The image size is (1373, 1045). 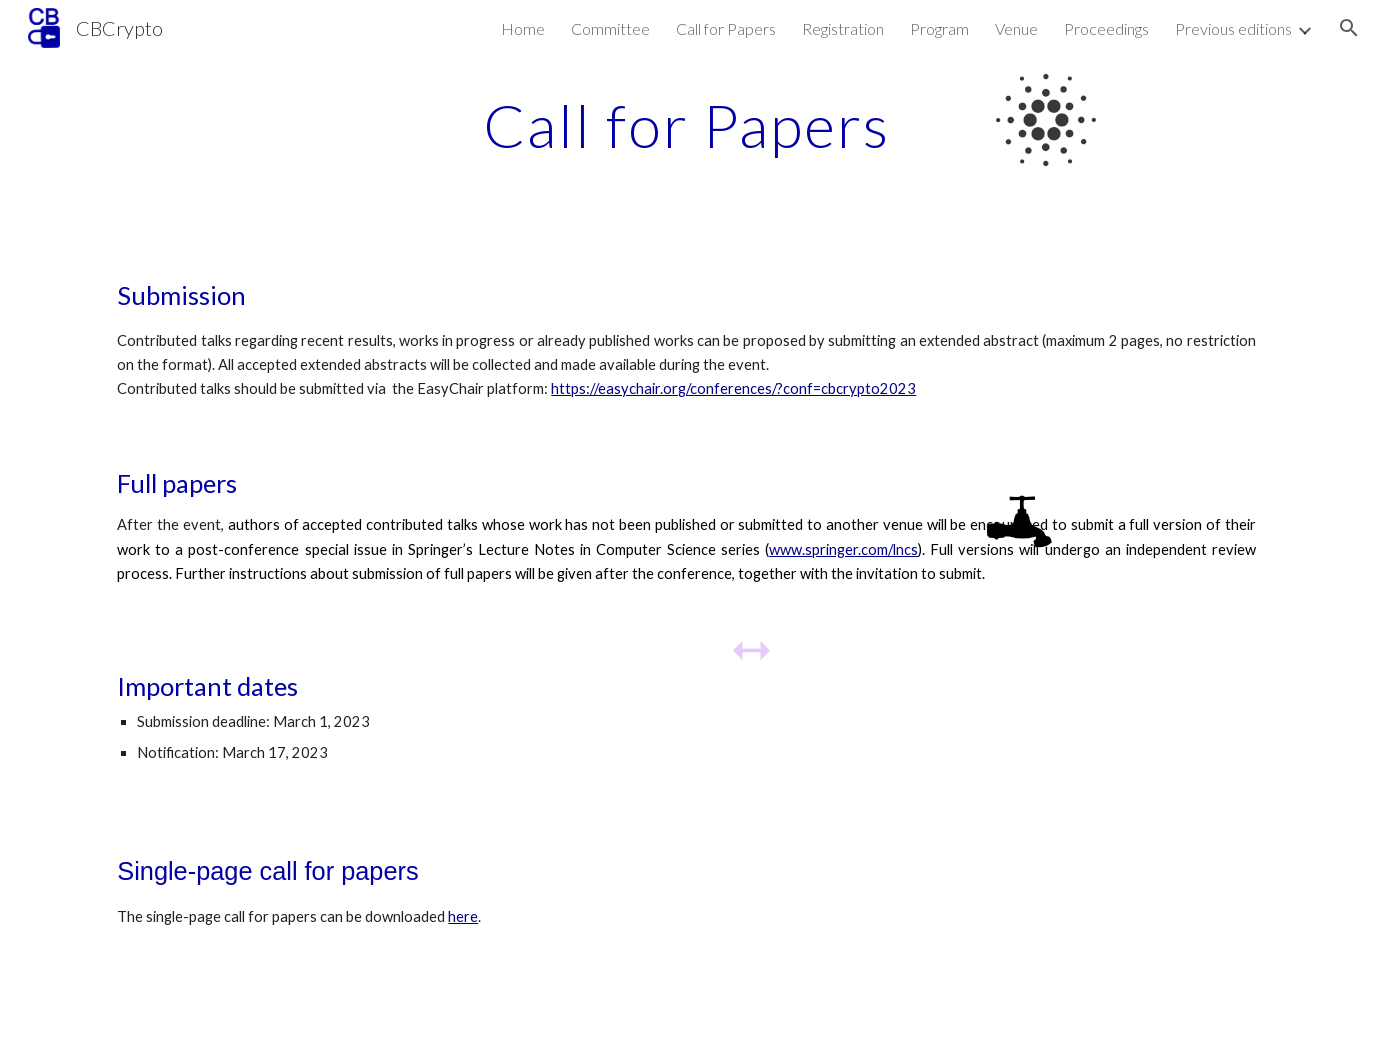 What do you see at coordinates (751, 650) in the screenshot?
I see `expand content horizontally` at bounding box center [751, 650].